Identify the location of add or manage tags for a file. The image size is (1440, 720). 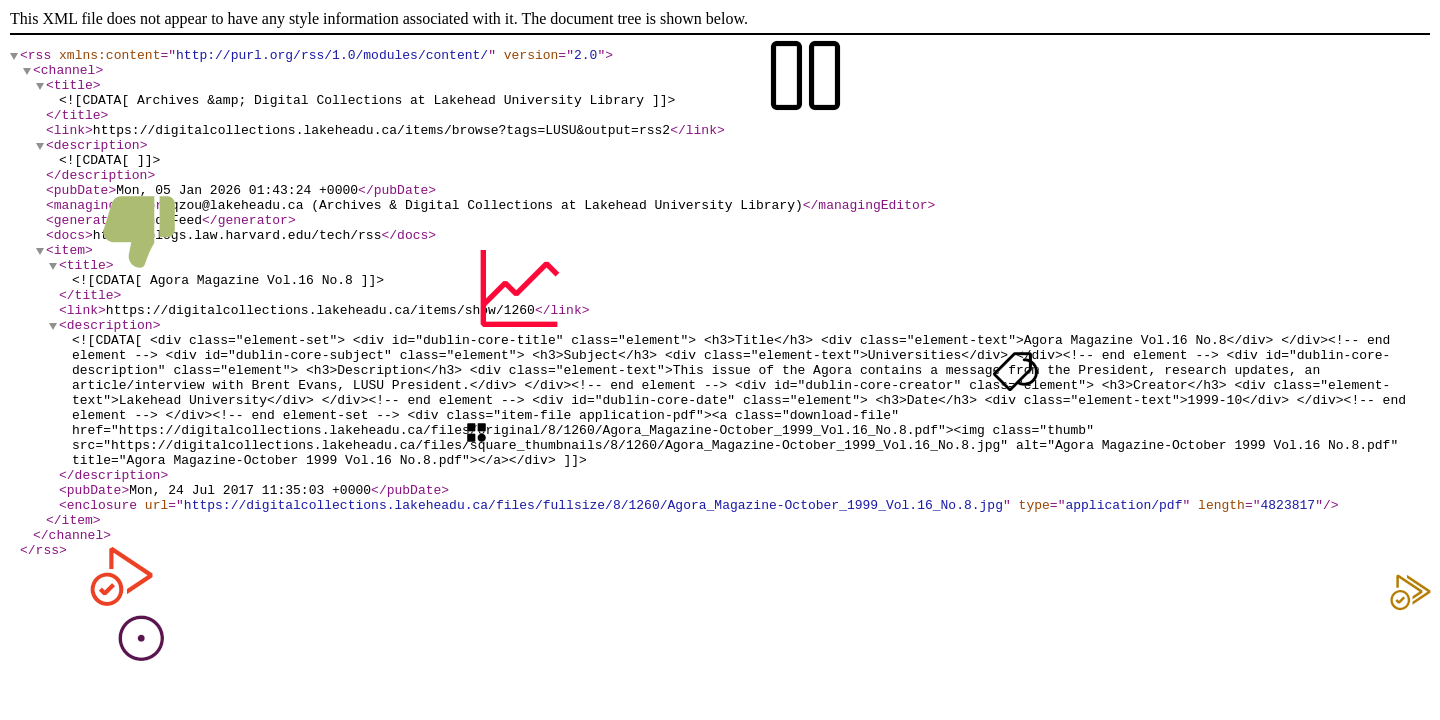
(1014, 370).